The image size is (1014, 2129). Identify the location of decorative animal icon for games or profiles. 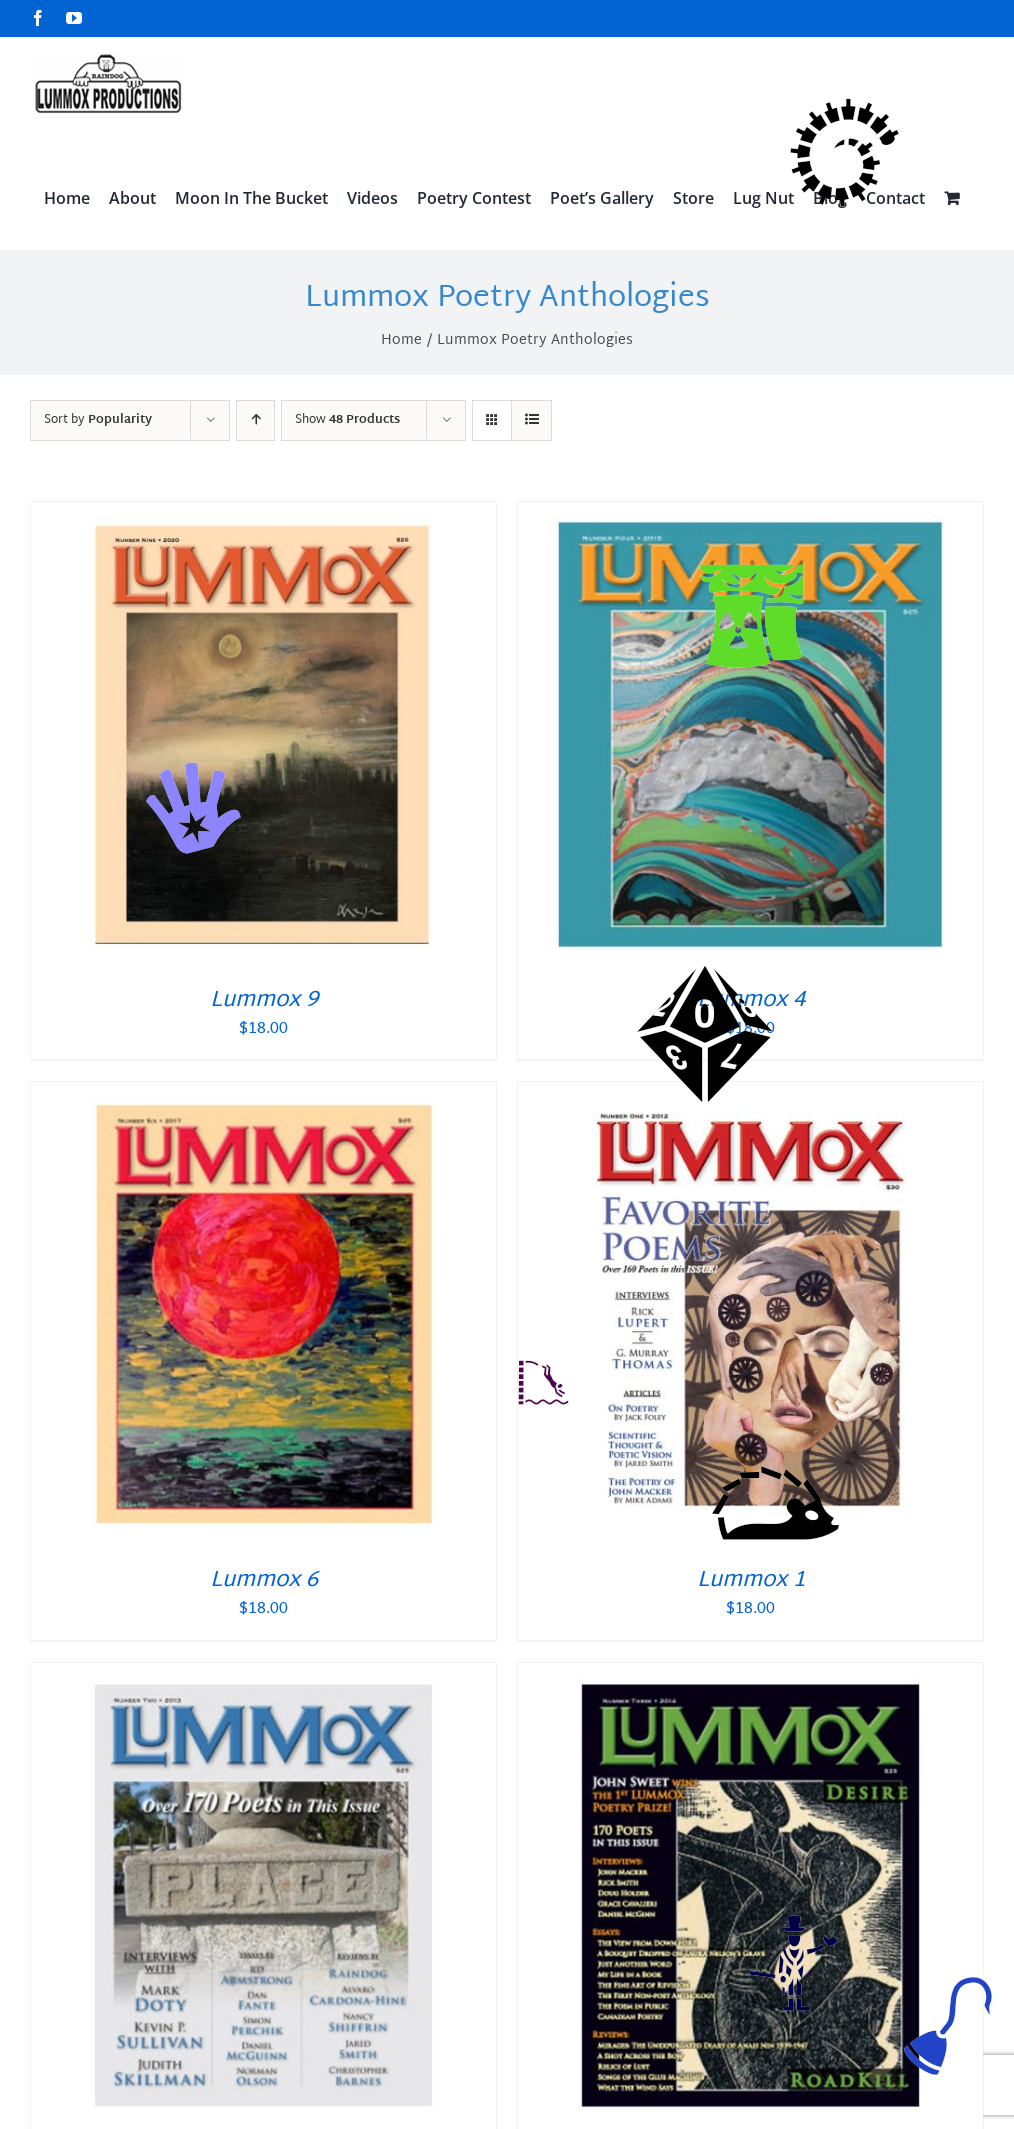
(775, 1503).